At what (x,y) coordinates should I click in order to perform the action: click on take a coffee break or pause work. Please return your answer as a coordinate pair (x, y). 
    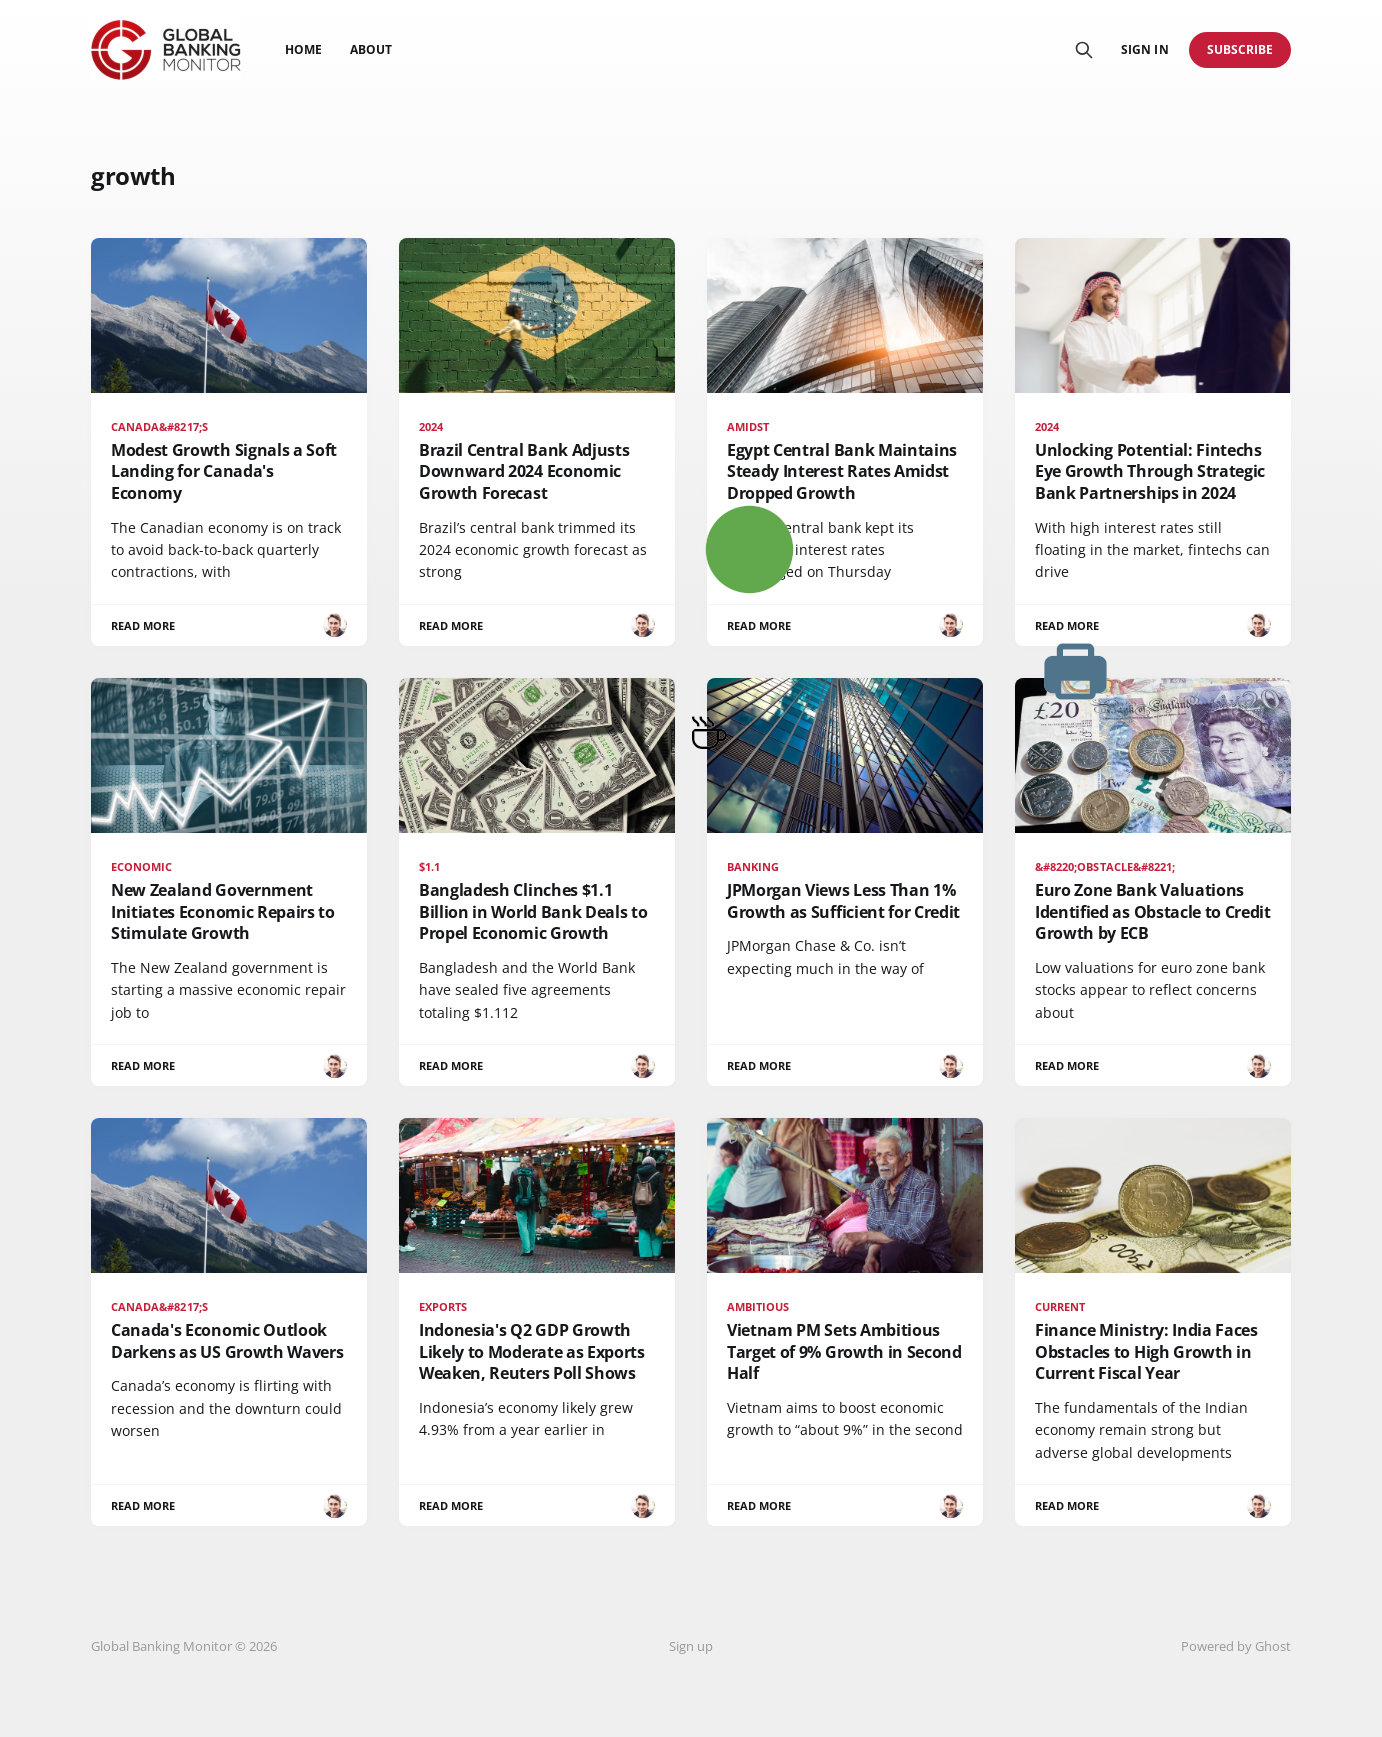
    Looking at the image, I should click on (707, 734).